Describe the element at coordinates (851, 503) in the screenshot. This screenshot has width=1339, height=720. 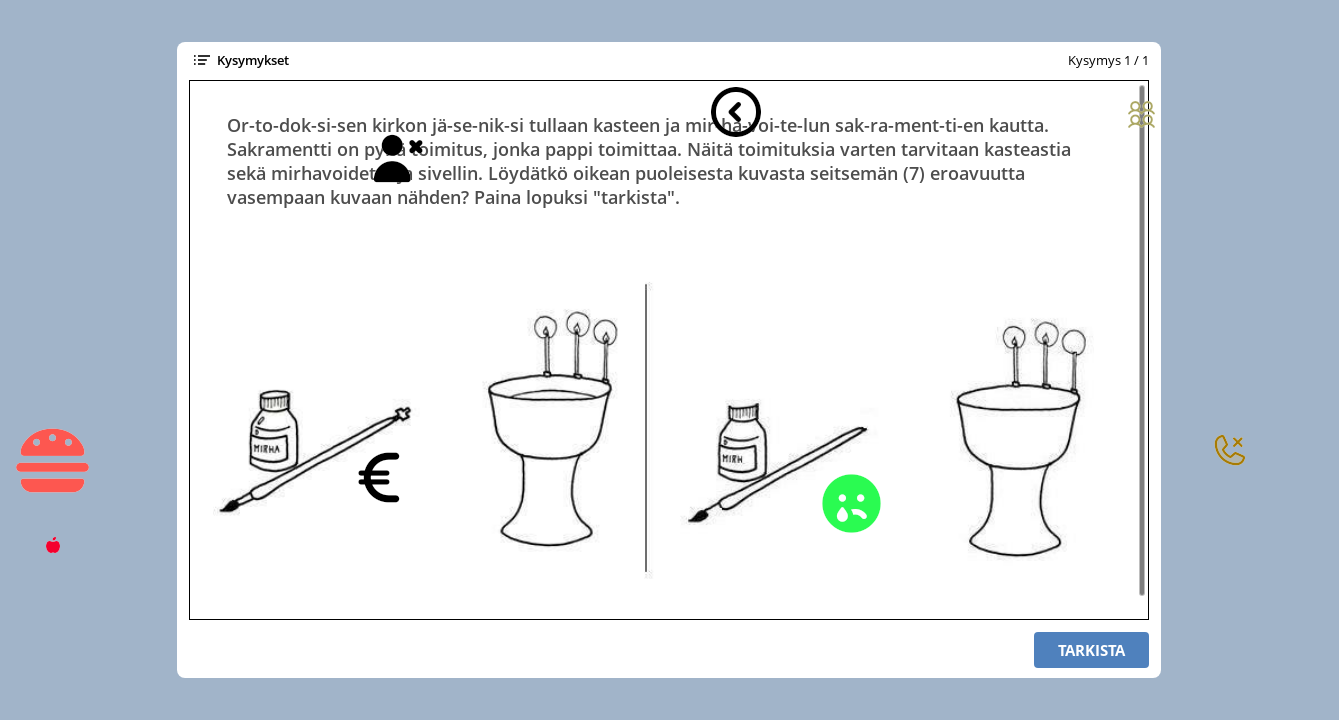
I see `indicates an error or something went wrong` at that location.